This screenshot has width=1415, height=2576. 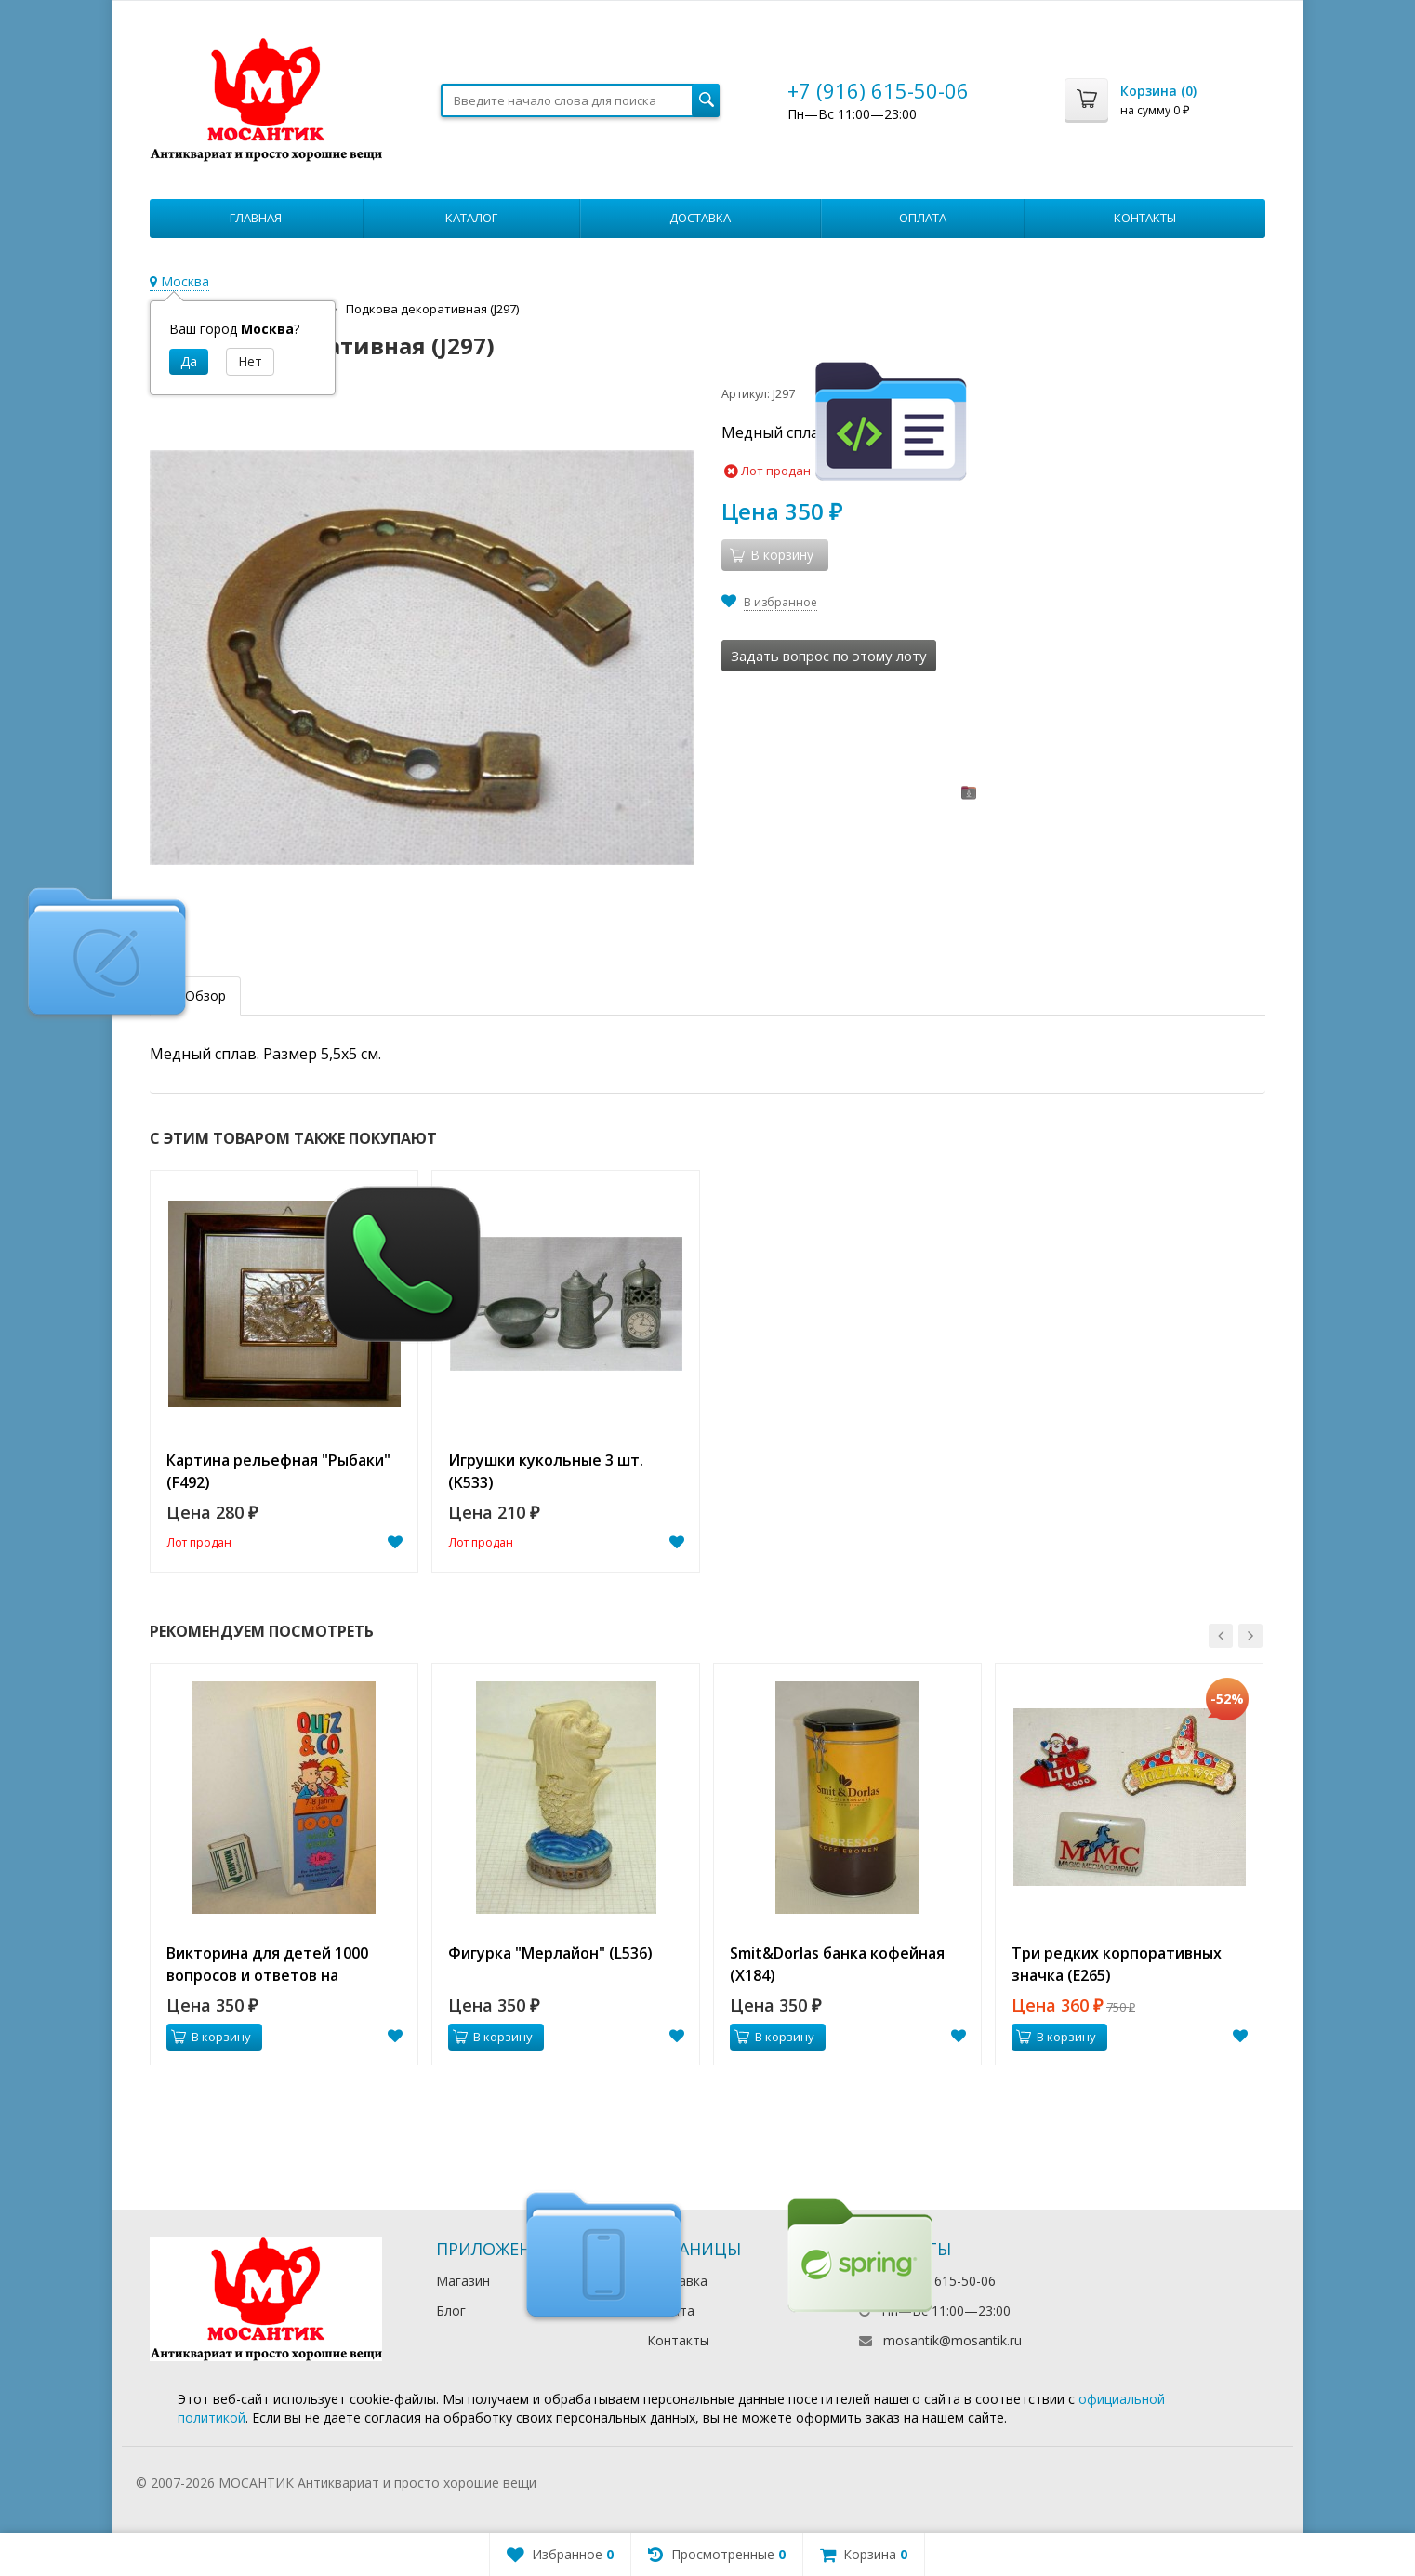 I want to click on open folder containing iPhone backups or synced content, so click(x=603, y=2254).